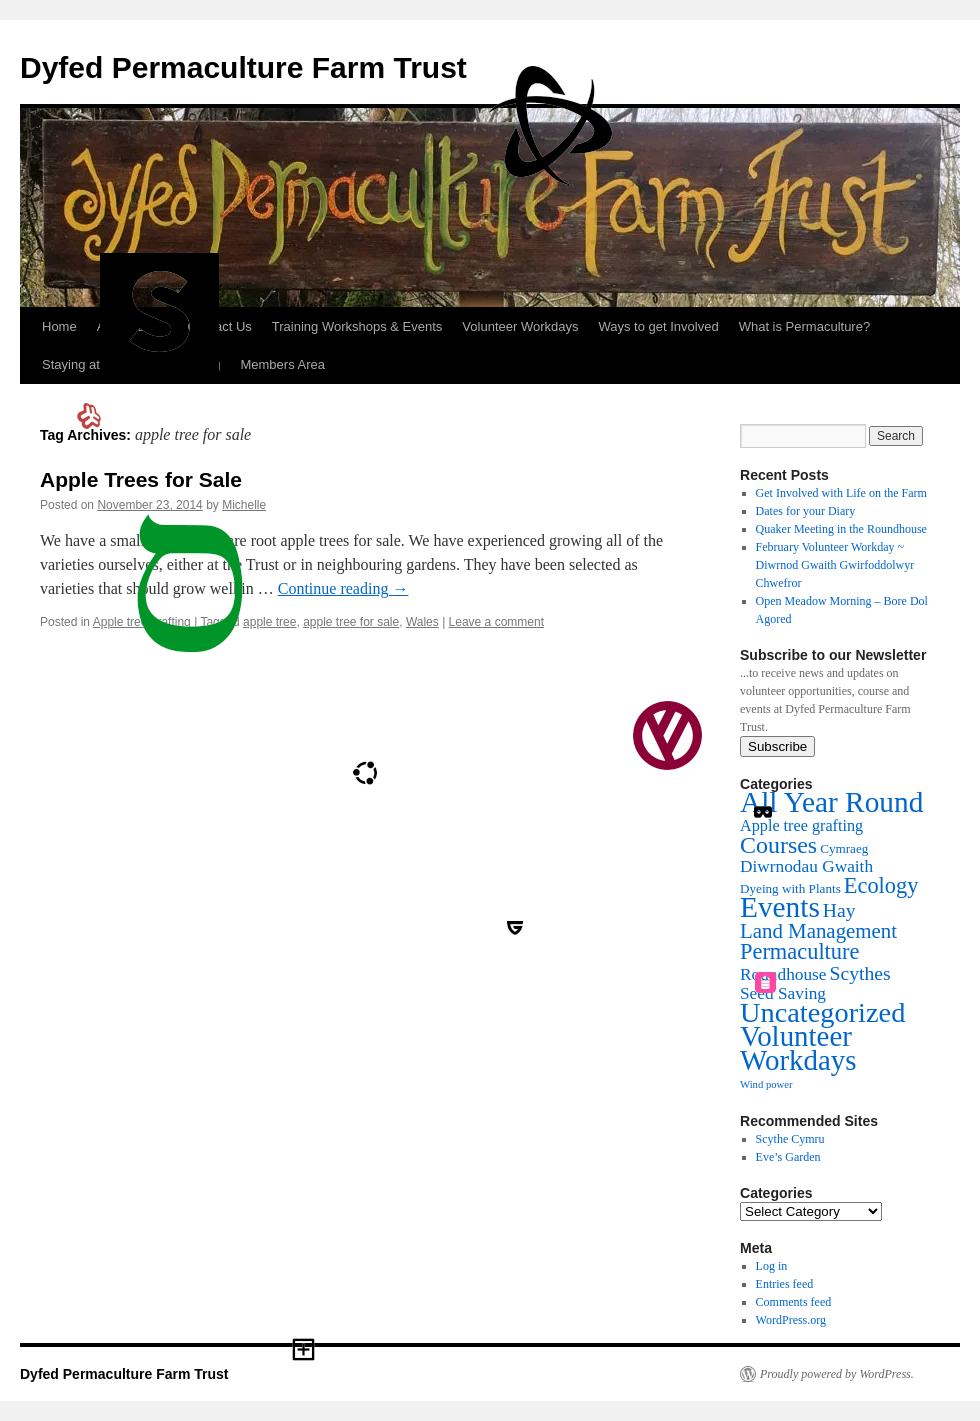 The image size is (980, 1421). What do you see at coordinates (515, 928) in the screenshot?
I see `open the Guilded app` at bounding box center [515, 928].